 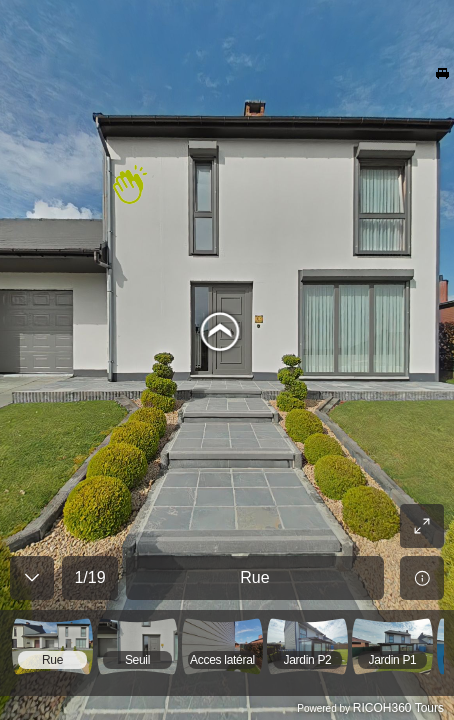 I want to click on applaud or react positively to content, so click(x=129, y=184).